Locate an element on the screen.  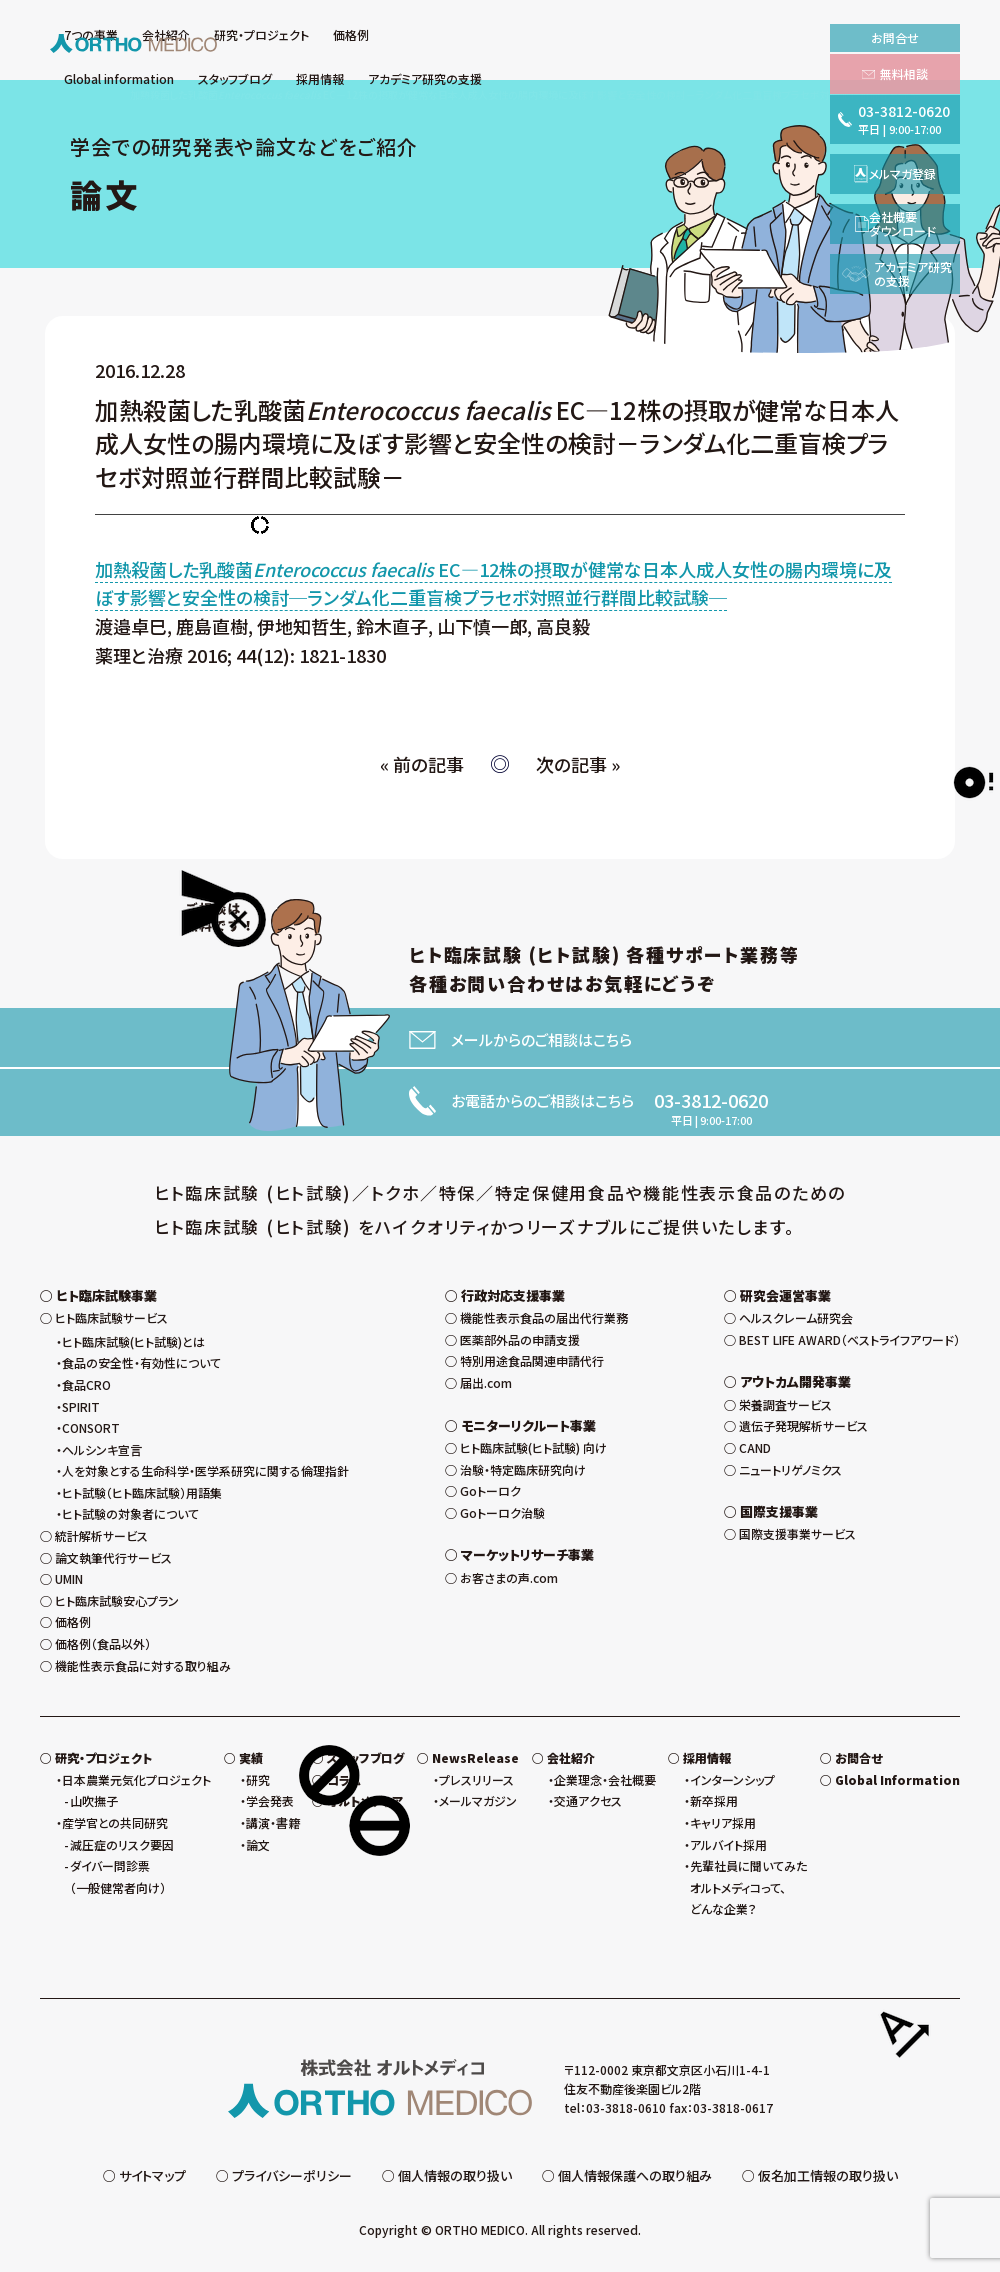
rotate text at an upward angle is located at coordinates (904, 2033).